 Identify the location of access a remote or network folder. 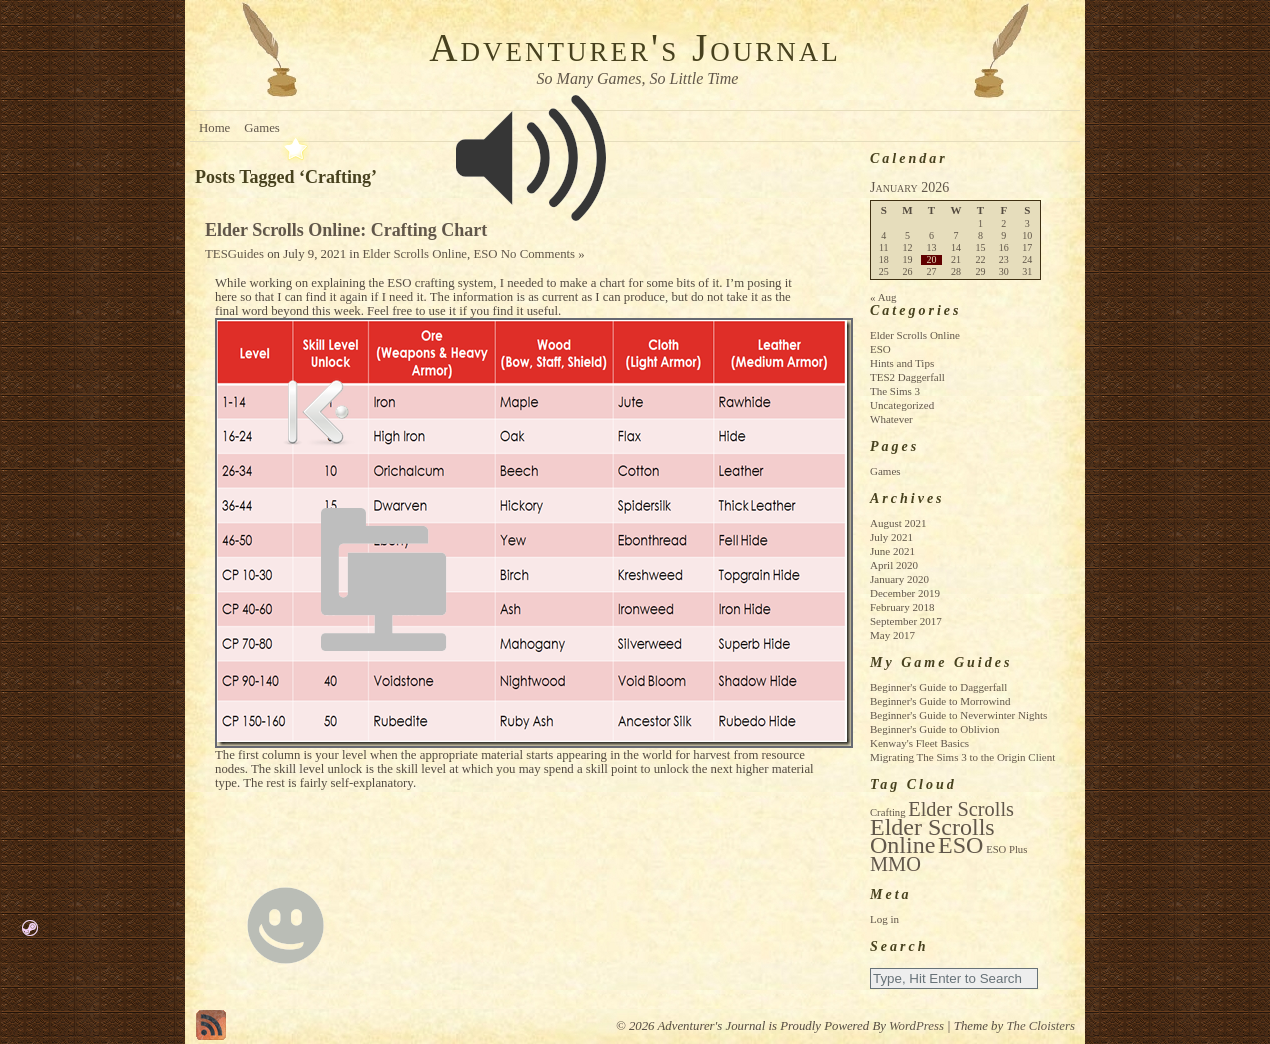
(392, 579).